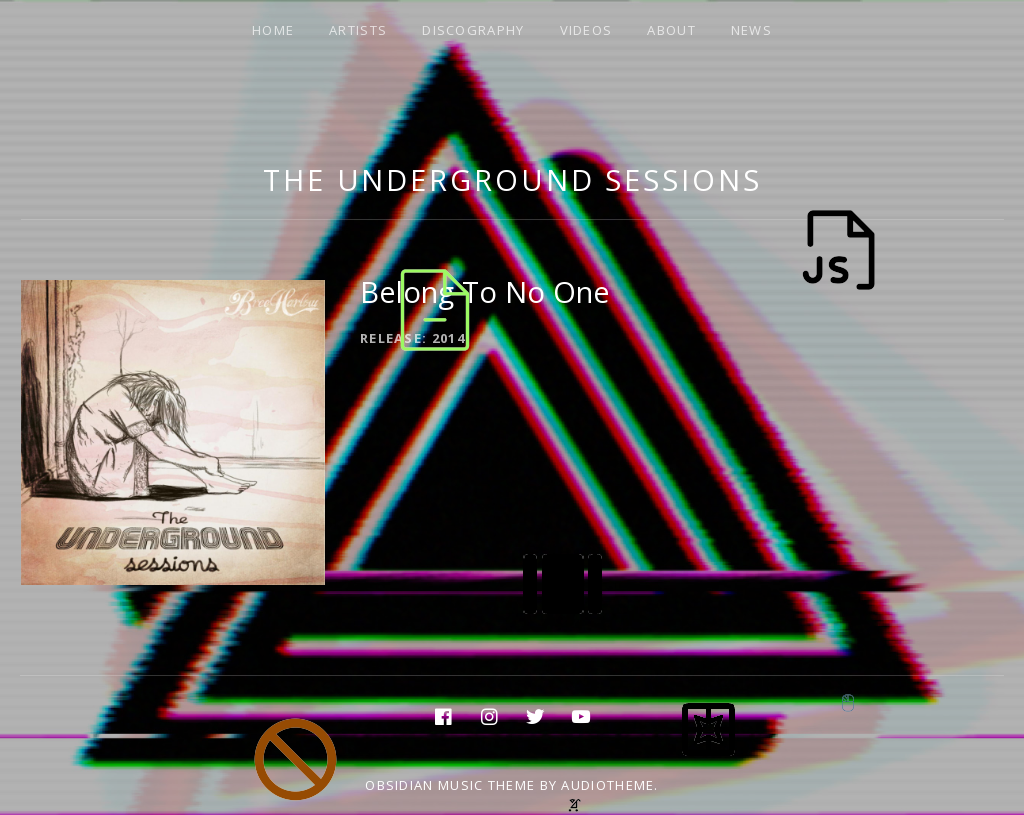 Image resolution: width=1024 pixels, height=815 pixels. Describe the element at coordinates (574, 805) in the screenshot. I see `find stroller-friendly or family amenities` at that location.